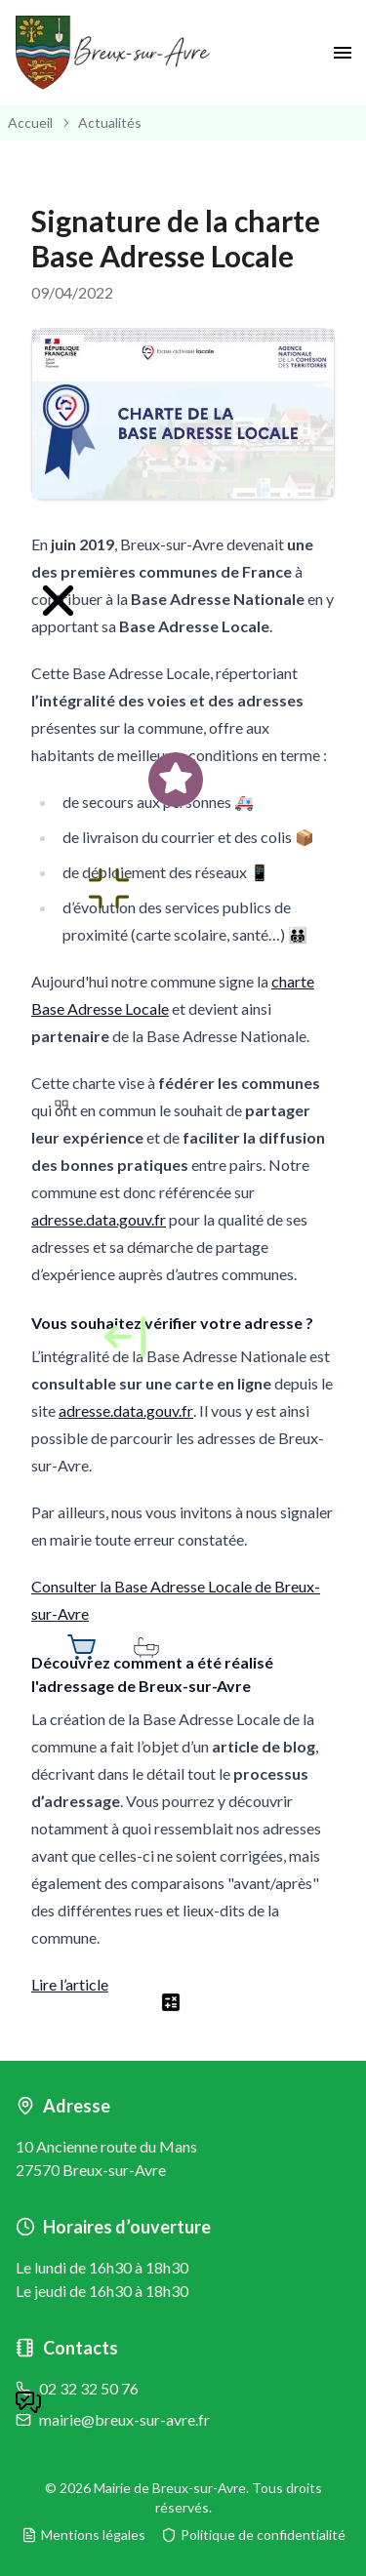 The image size is (366, 2576). What do you see at coordinates (61, 1105) in the screenshot?
I see `insert a block quote` at bounding box center [61, 1105].